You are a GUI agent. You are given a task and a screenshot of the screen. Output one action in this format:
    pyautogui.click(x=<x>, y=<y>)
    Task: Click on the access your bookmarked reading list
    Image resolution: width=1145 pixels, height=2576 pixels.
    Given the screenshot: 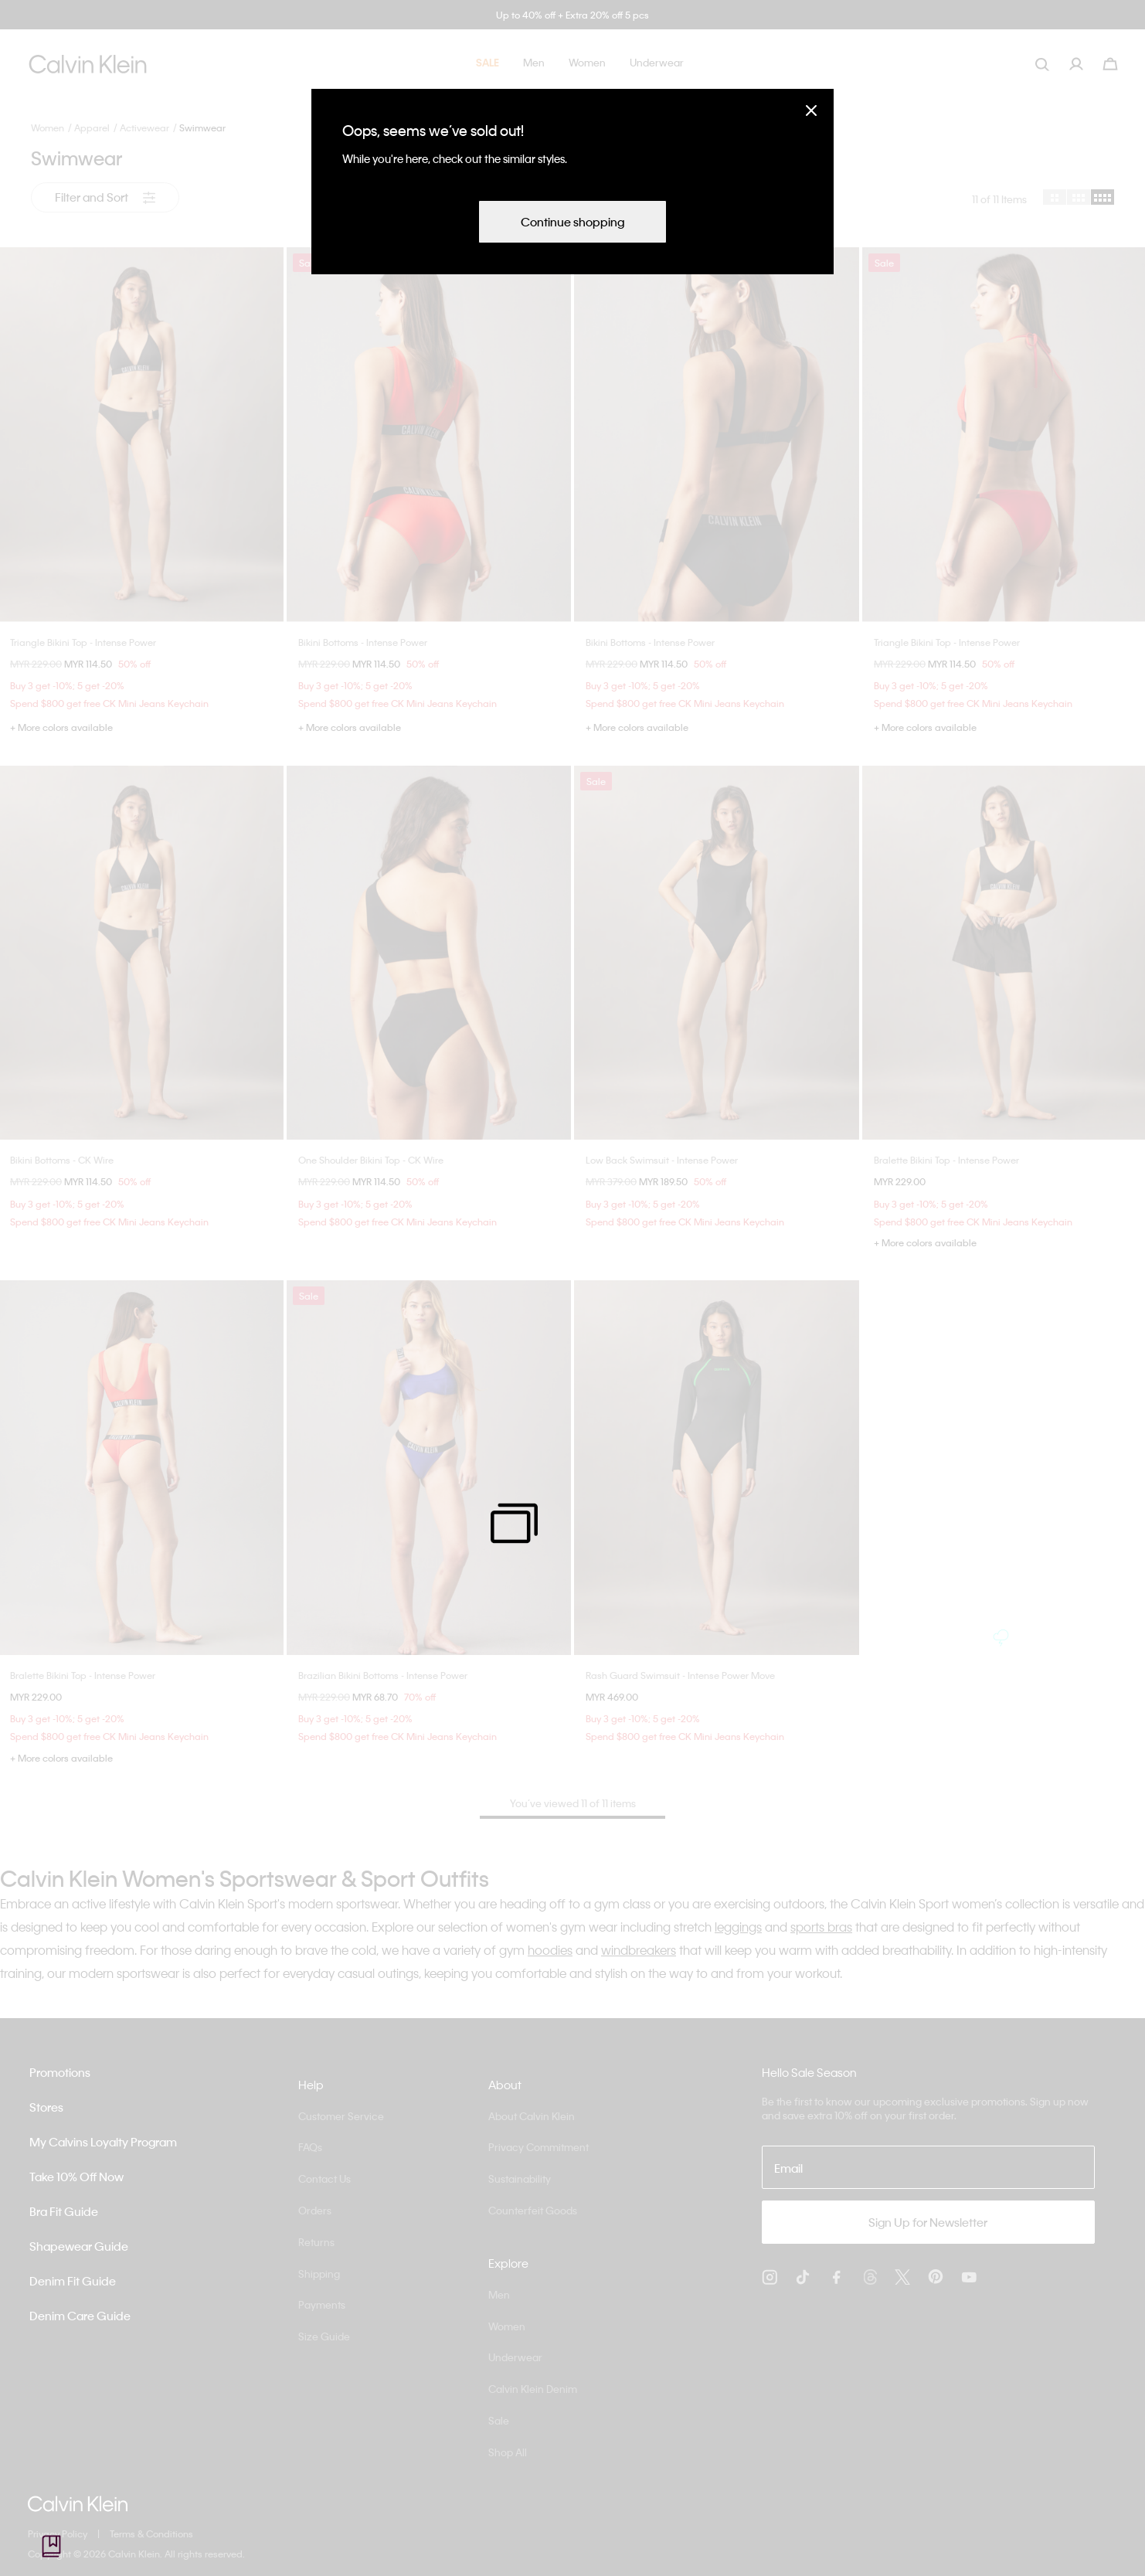 What is the action you would take?
    pyautogui.click(x=51, y=2546)
    